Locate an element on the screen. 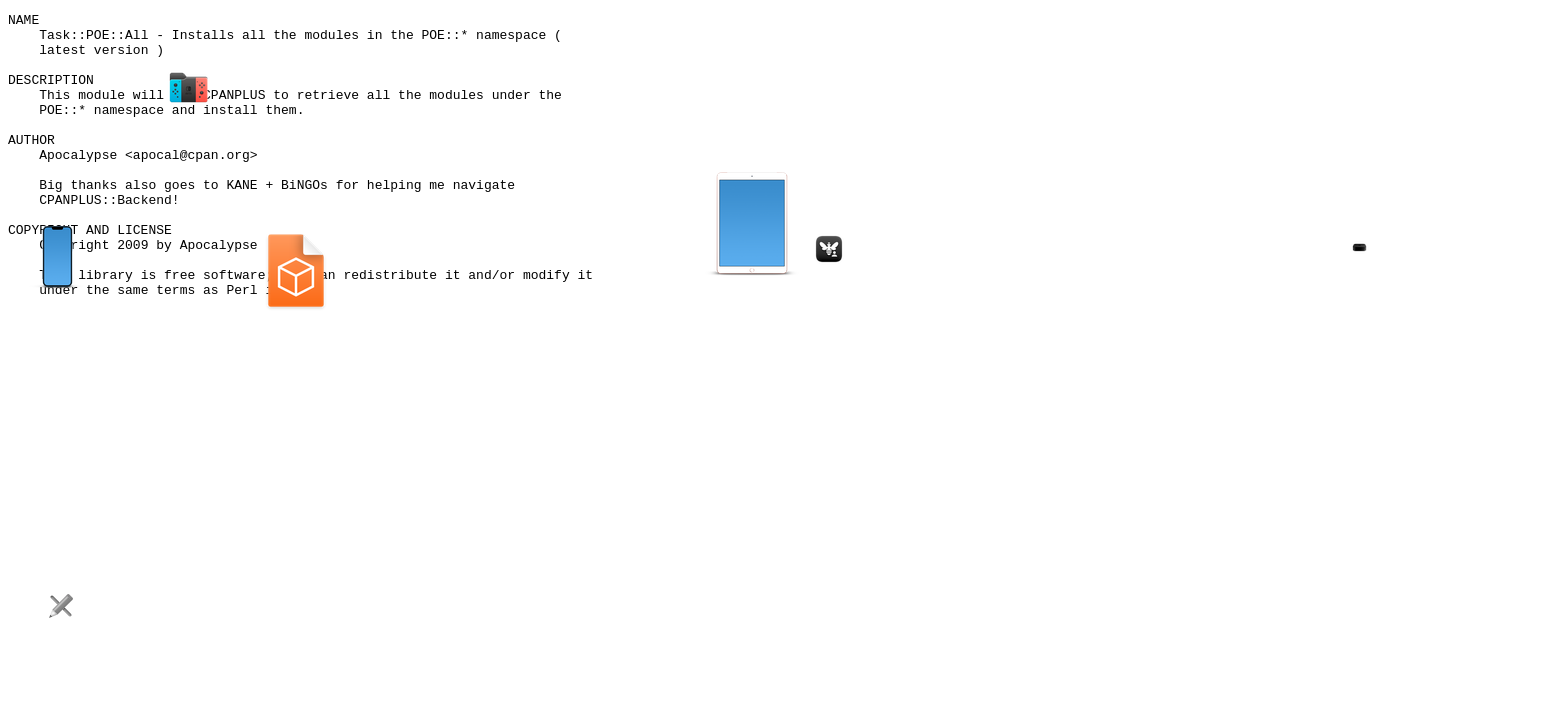 The width and height of the screenshot is (1568, 720). iPhone 13 device icon is located at coordinates (57, 257).